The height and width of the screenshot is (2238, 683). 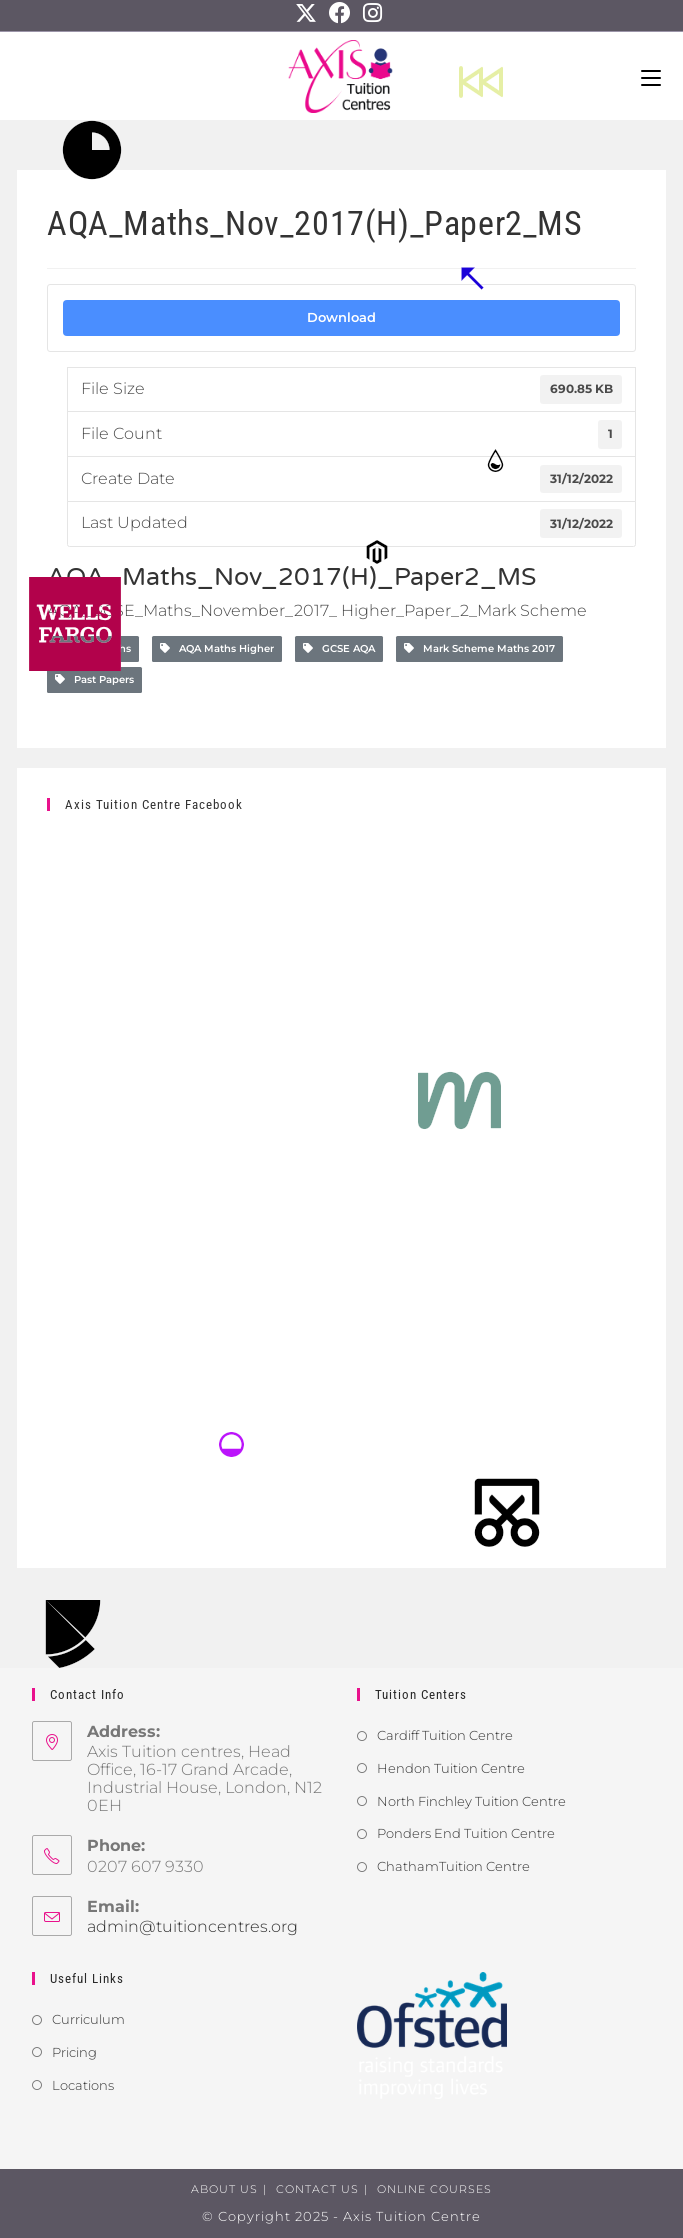 I want to click on skip to the beginning of the track, so click(x=481, y=82).